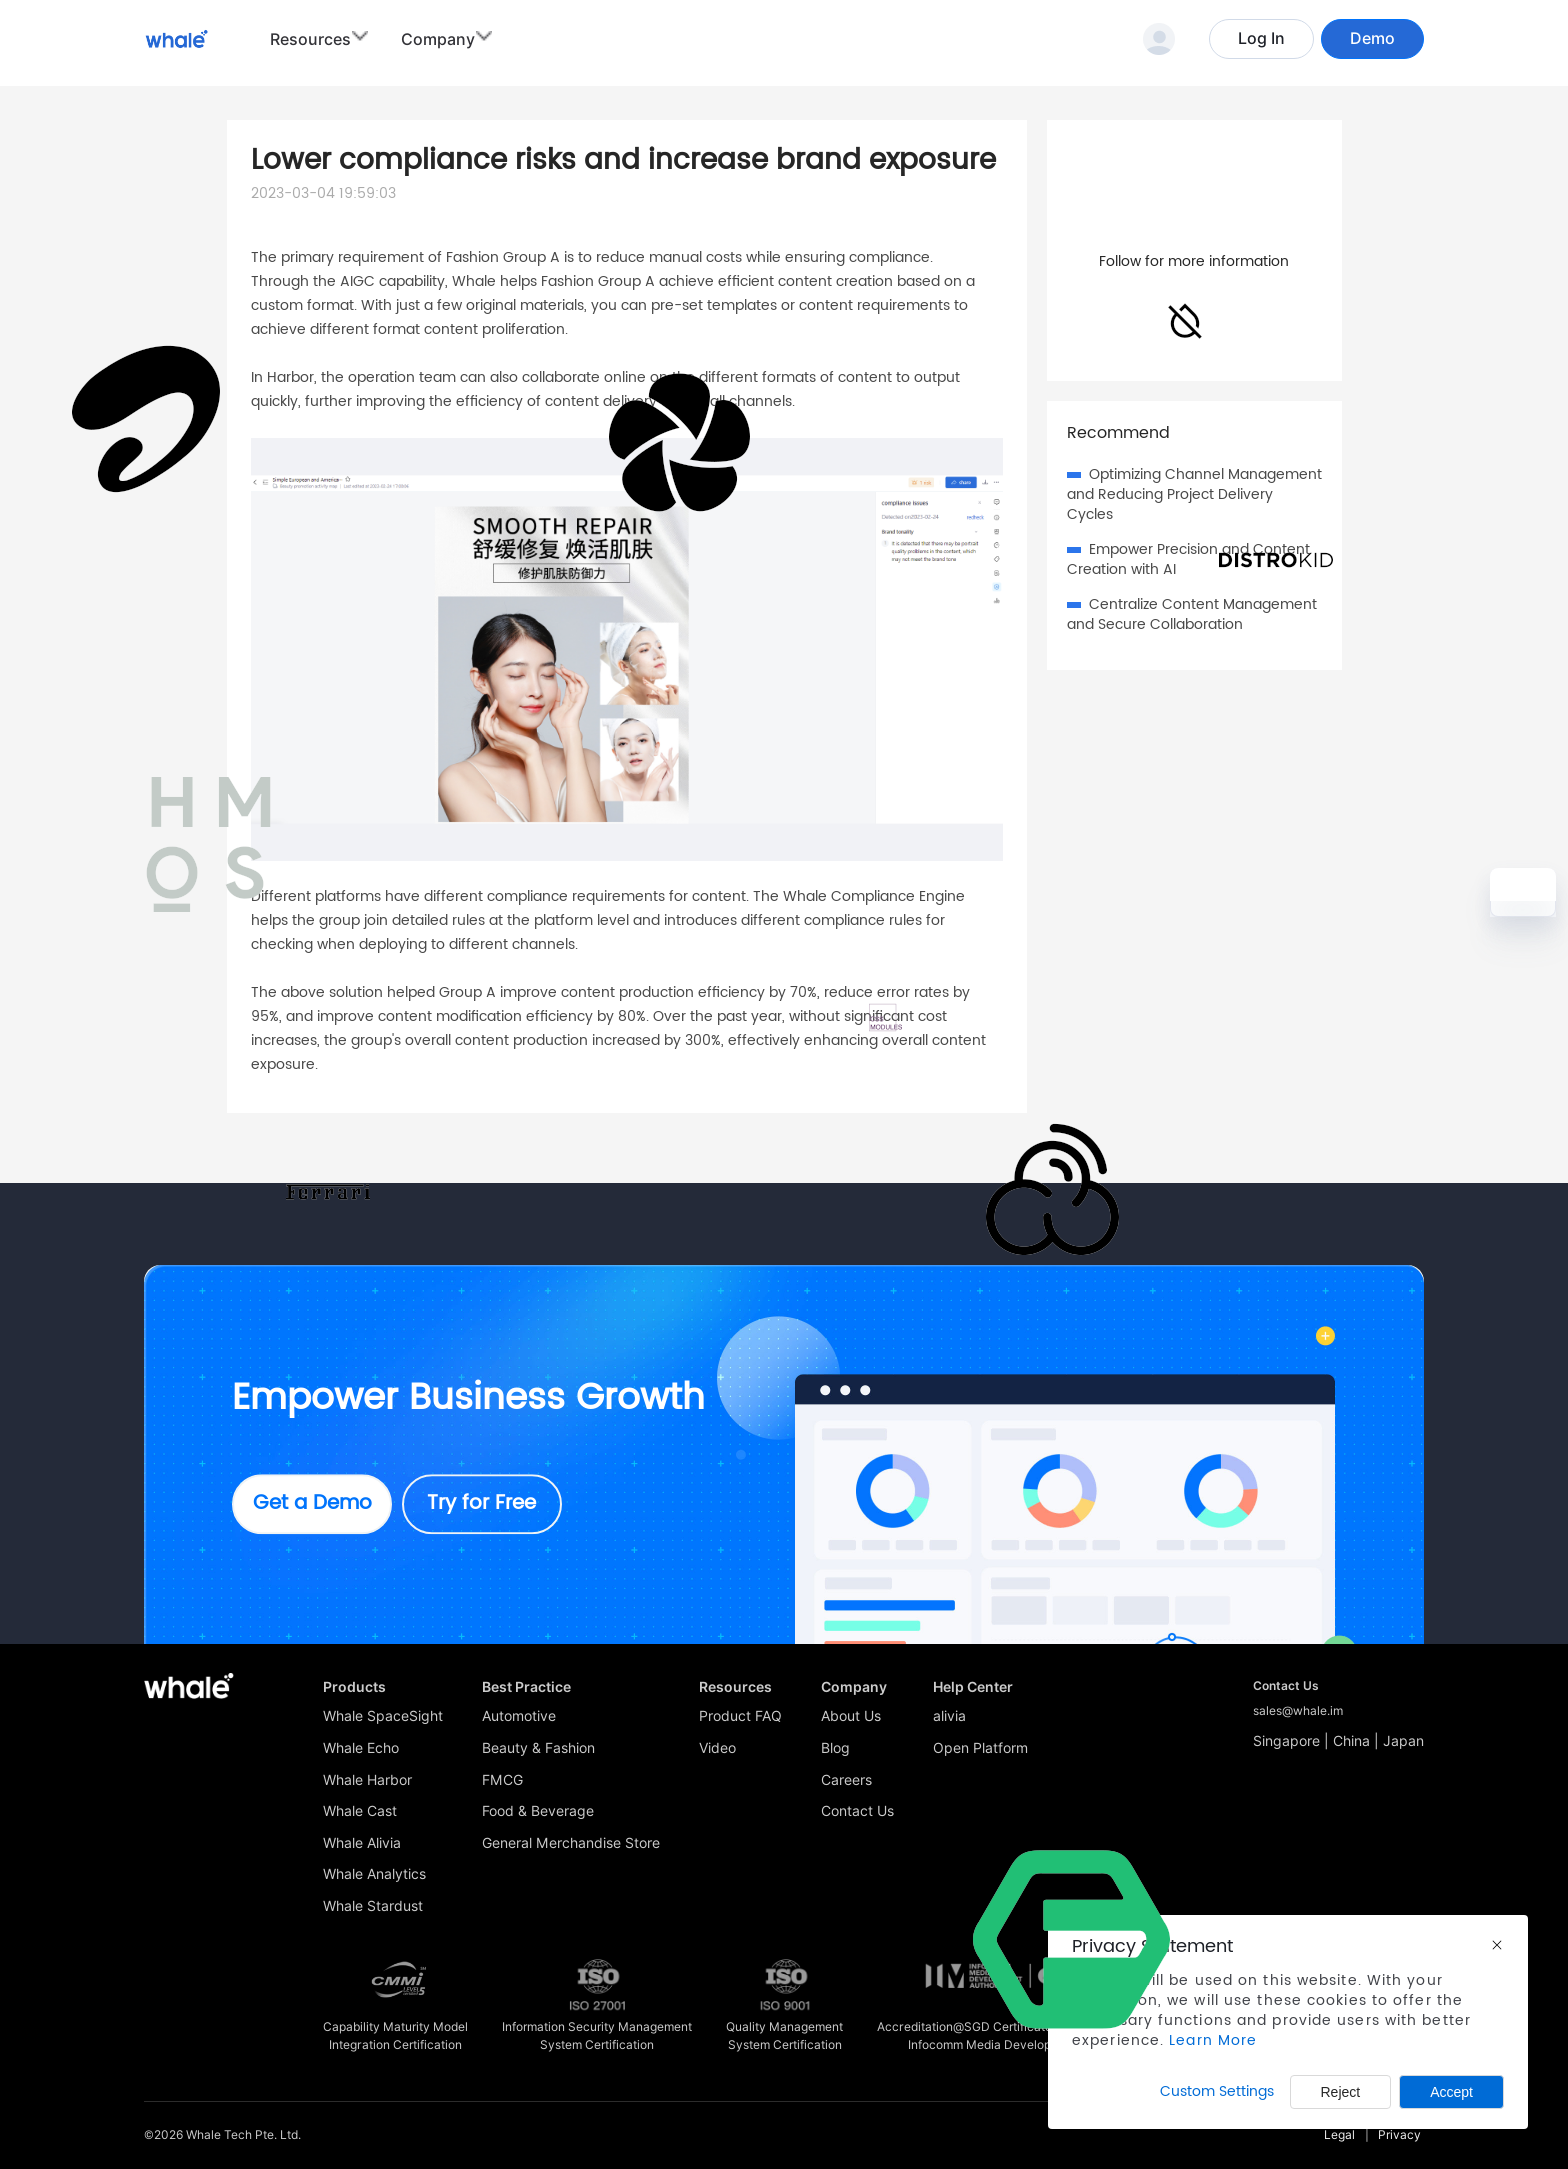  Describe the element at coordinates (208, 844) in the screenshot. I see `harmonyos operating system logo` at that location.